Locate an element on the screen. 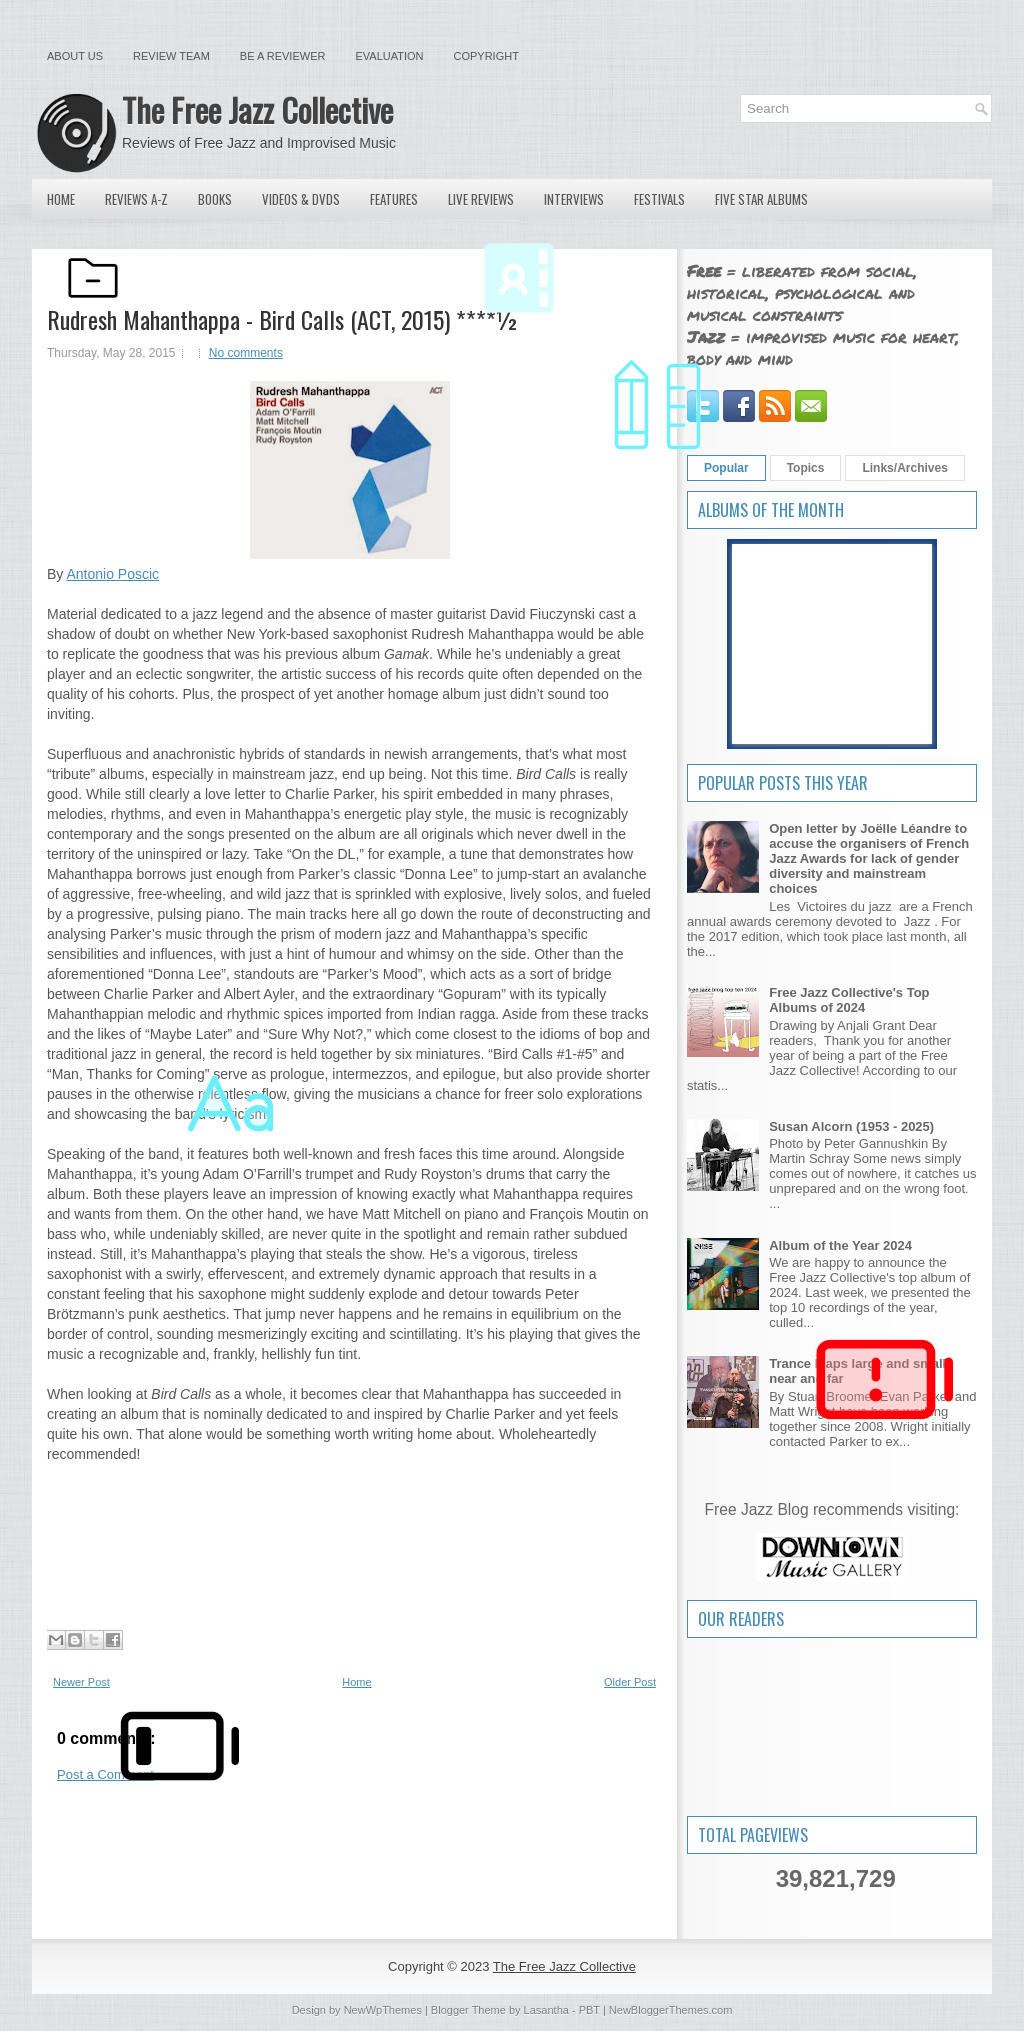 This screenshot has width=1024, height=2031. adjust font or text size settings is located at coordinates (232, 1105).